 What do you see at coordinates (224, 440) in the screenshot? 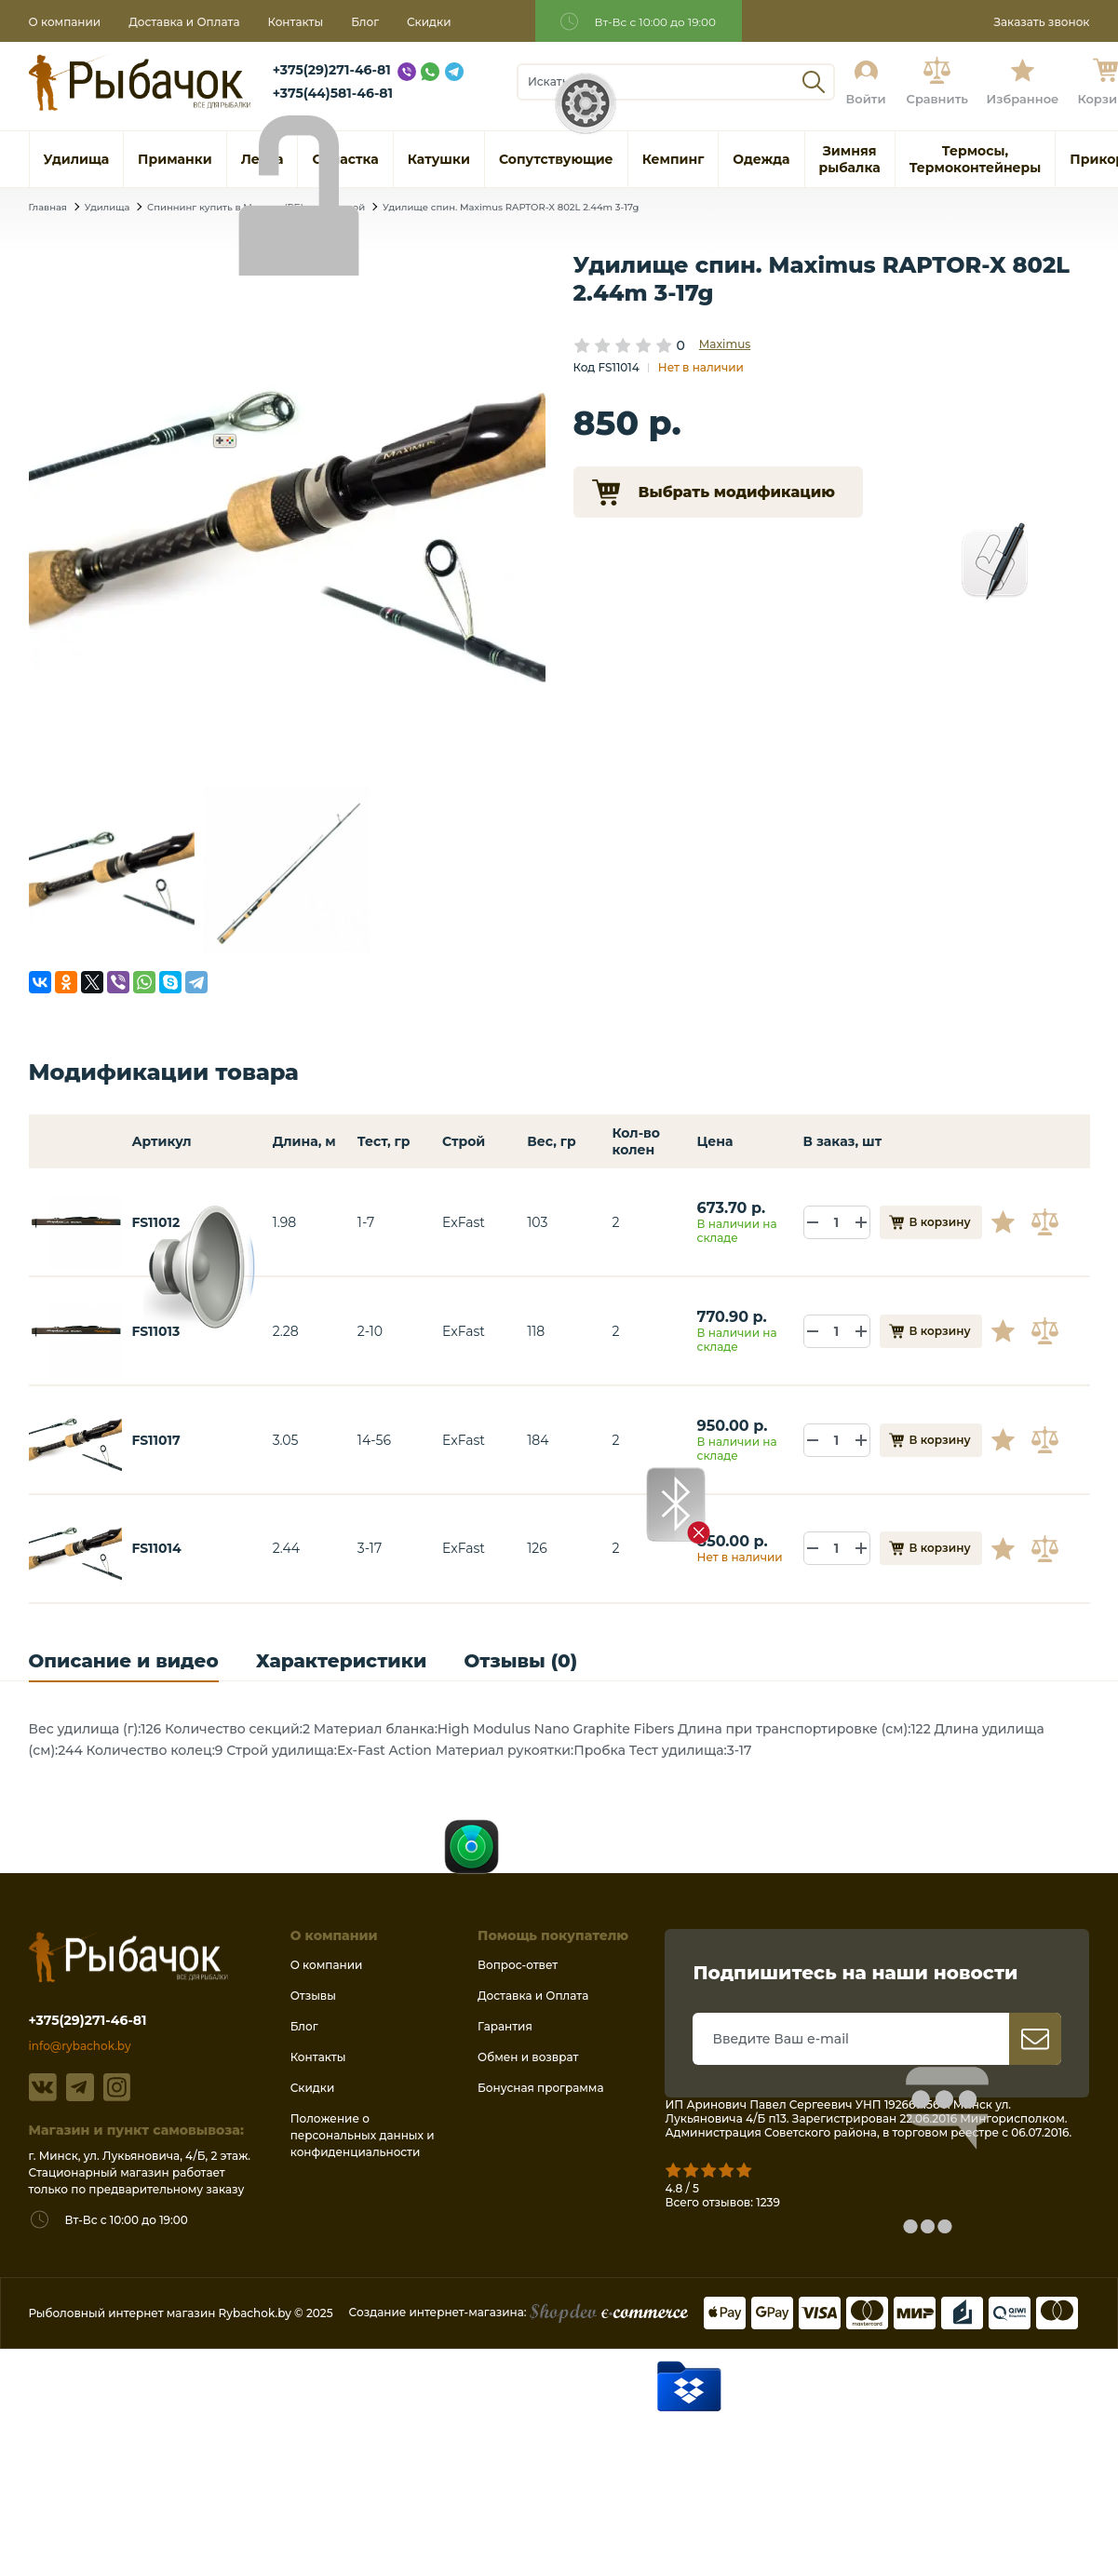
I see `game controller input device detected` at bounding box center [224, 440].